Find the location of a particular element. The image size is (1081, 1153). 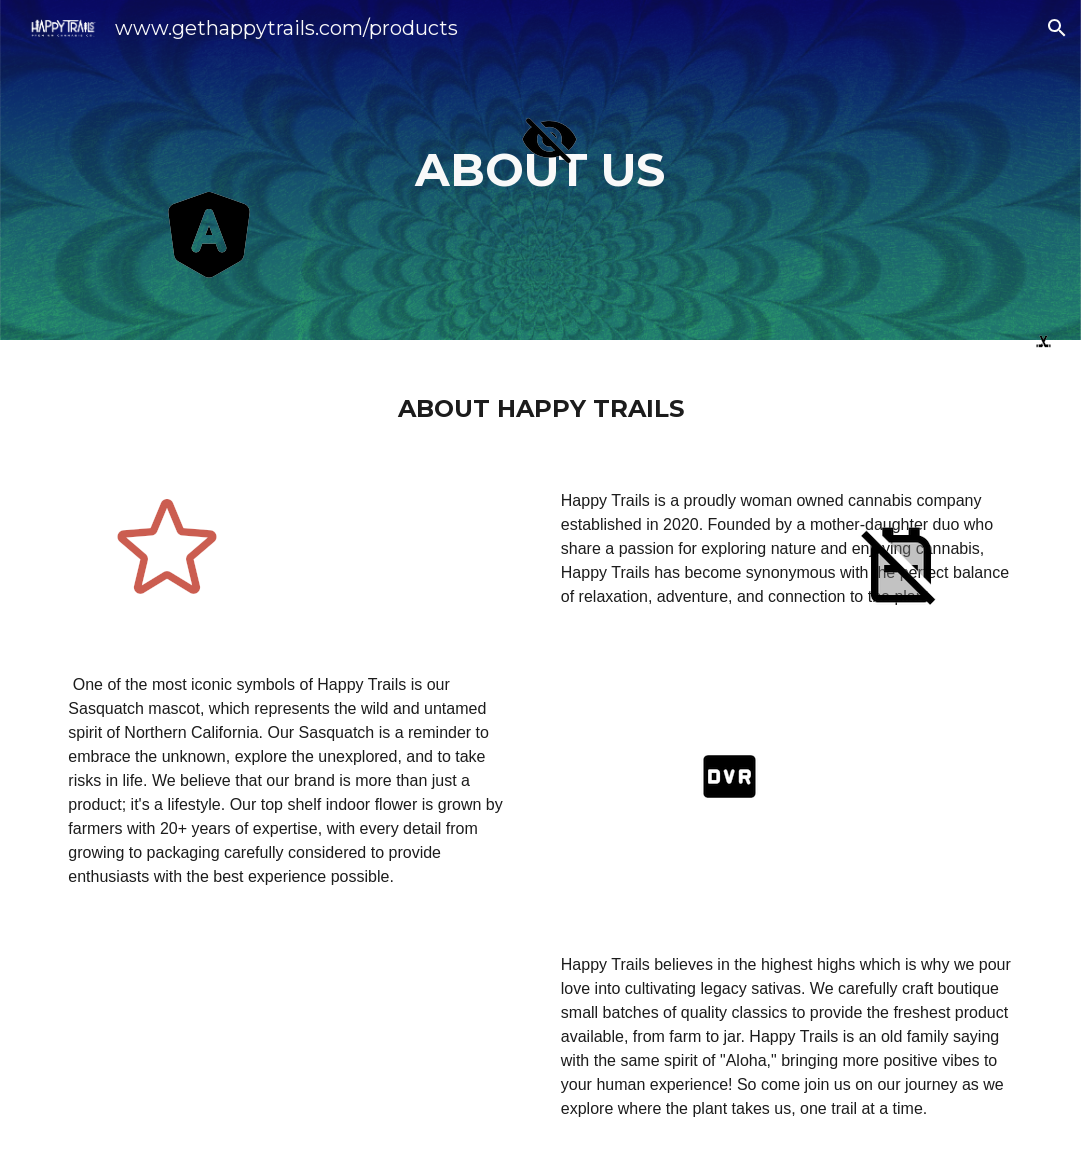

access DVR recordings is located at coordinates (729, 776).